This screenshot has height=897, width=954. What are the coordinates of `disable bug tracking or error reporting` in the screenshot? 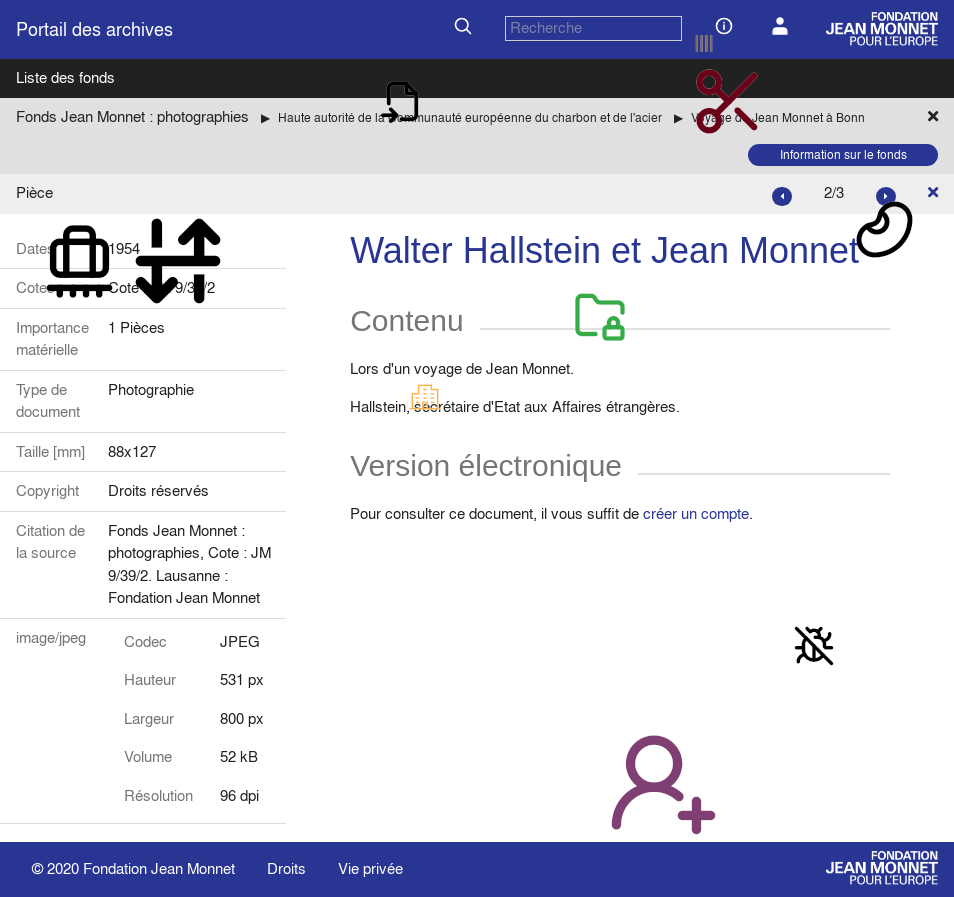 It's located at (814, 646).